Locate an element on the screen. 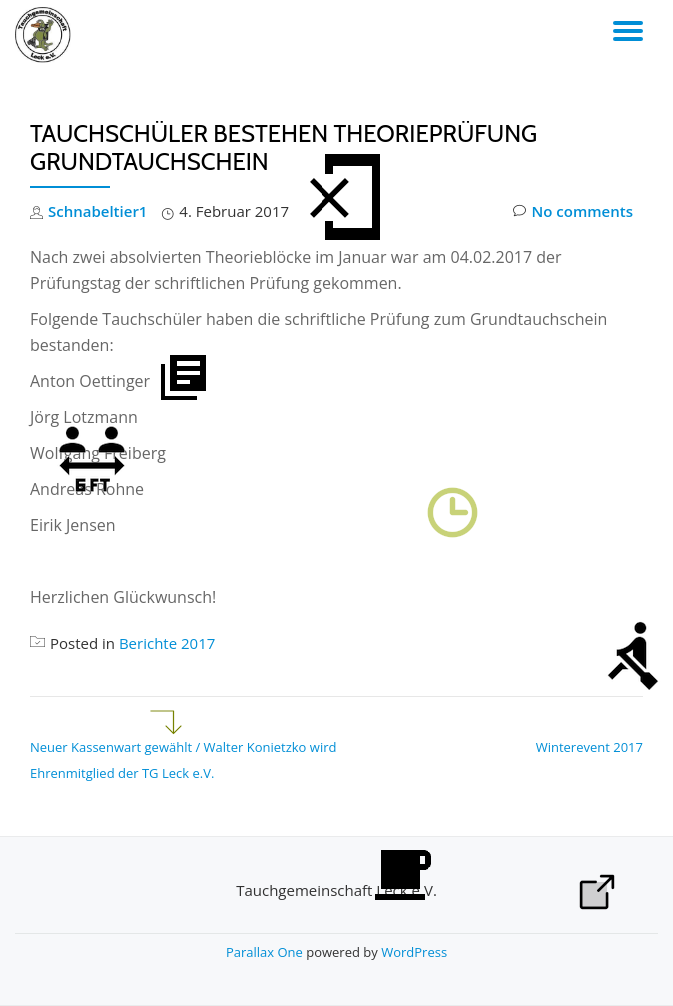  open link in a new window or tab is located at coordinates (597, 892).